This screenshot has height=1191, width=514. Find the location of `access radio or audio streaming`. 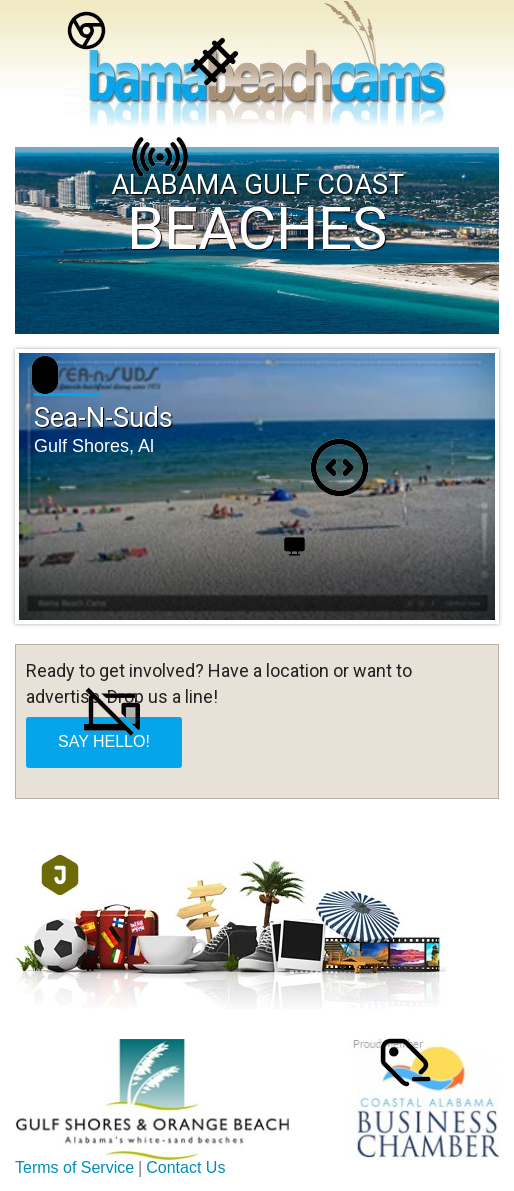

access radio or audio streaming is located at coordinates (160, 157).